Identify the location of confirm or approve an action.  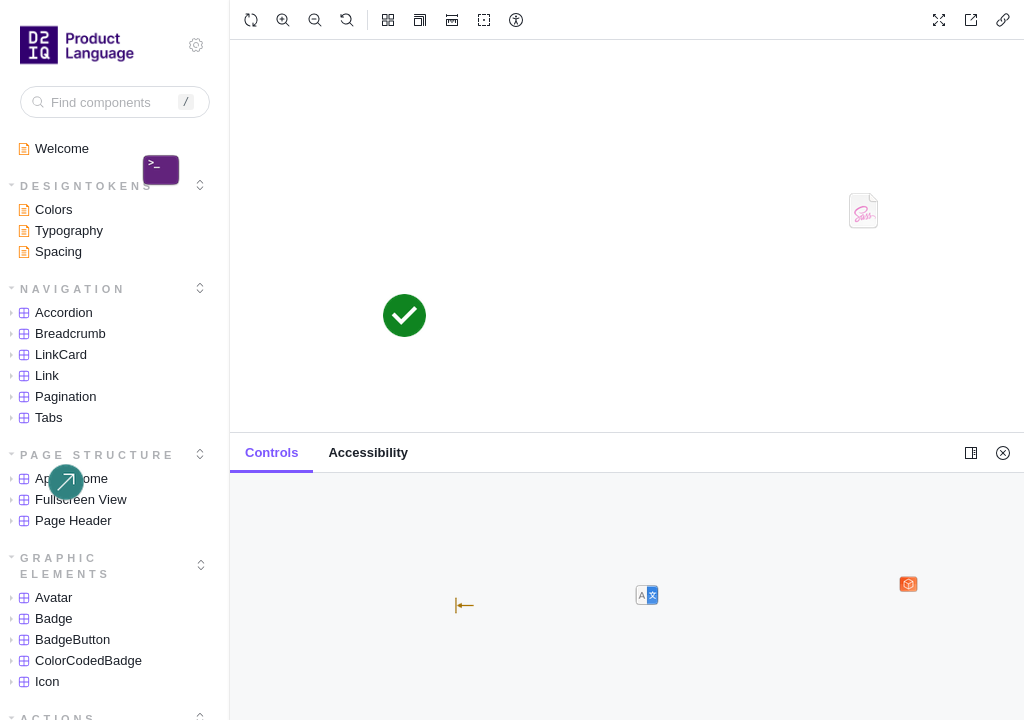
(404, 315).